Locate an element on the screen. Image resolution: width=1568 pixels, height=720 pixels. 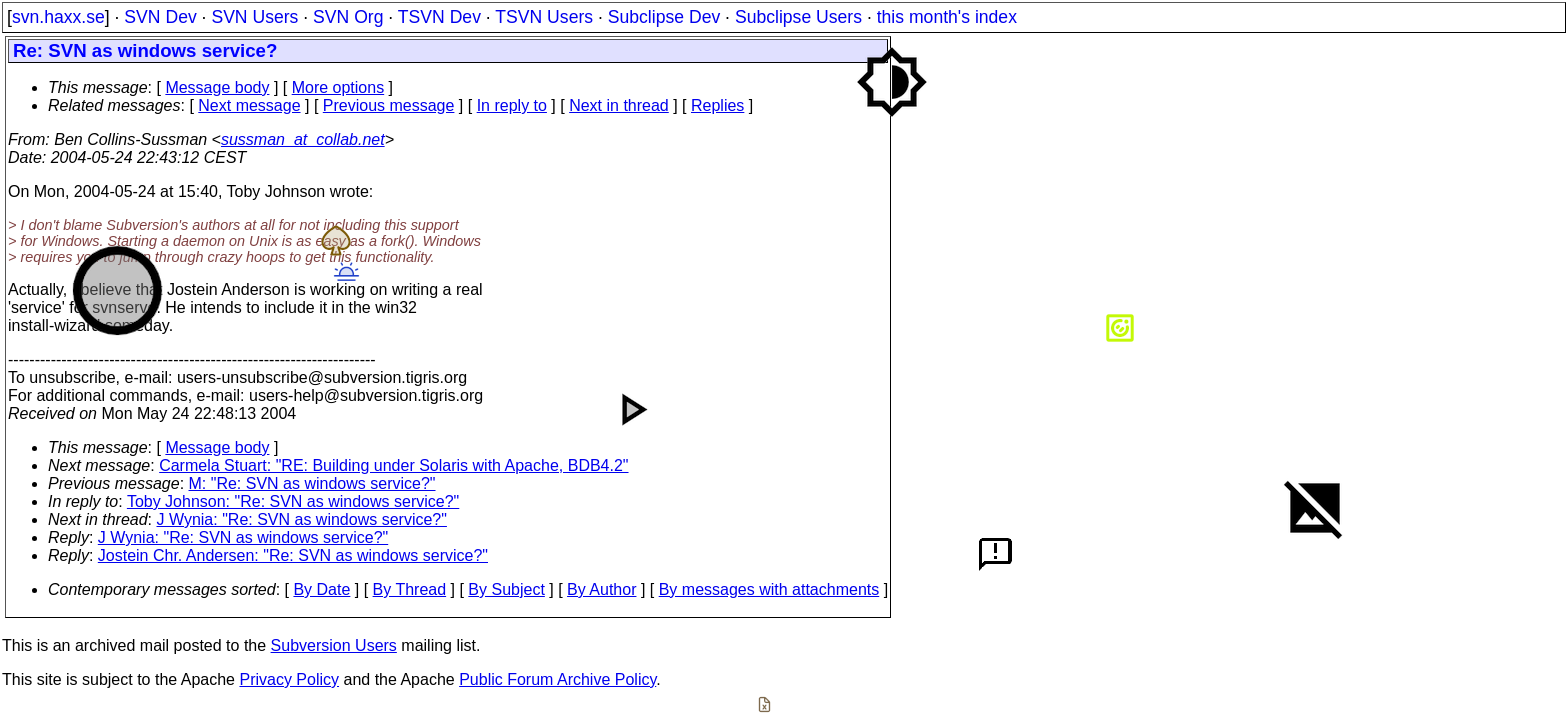
access laundry or washing machine controls is located at coordinates (1120, 328).